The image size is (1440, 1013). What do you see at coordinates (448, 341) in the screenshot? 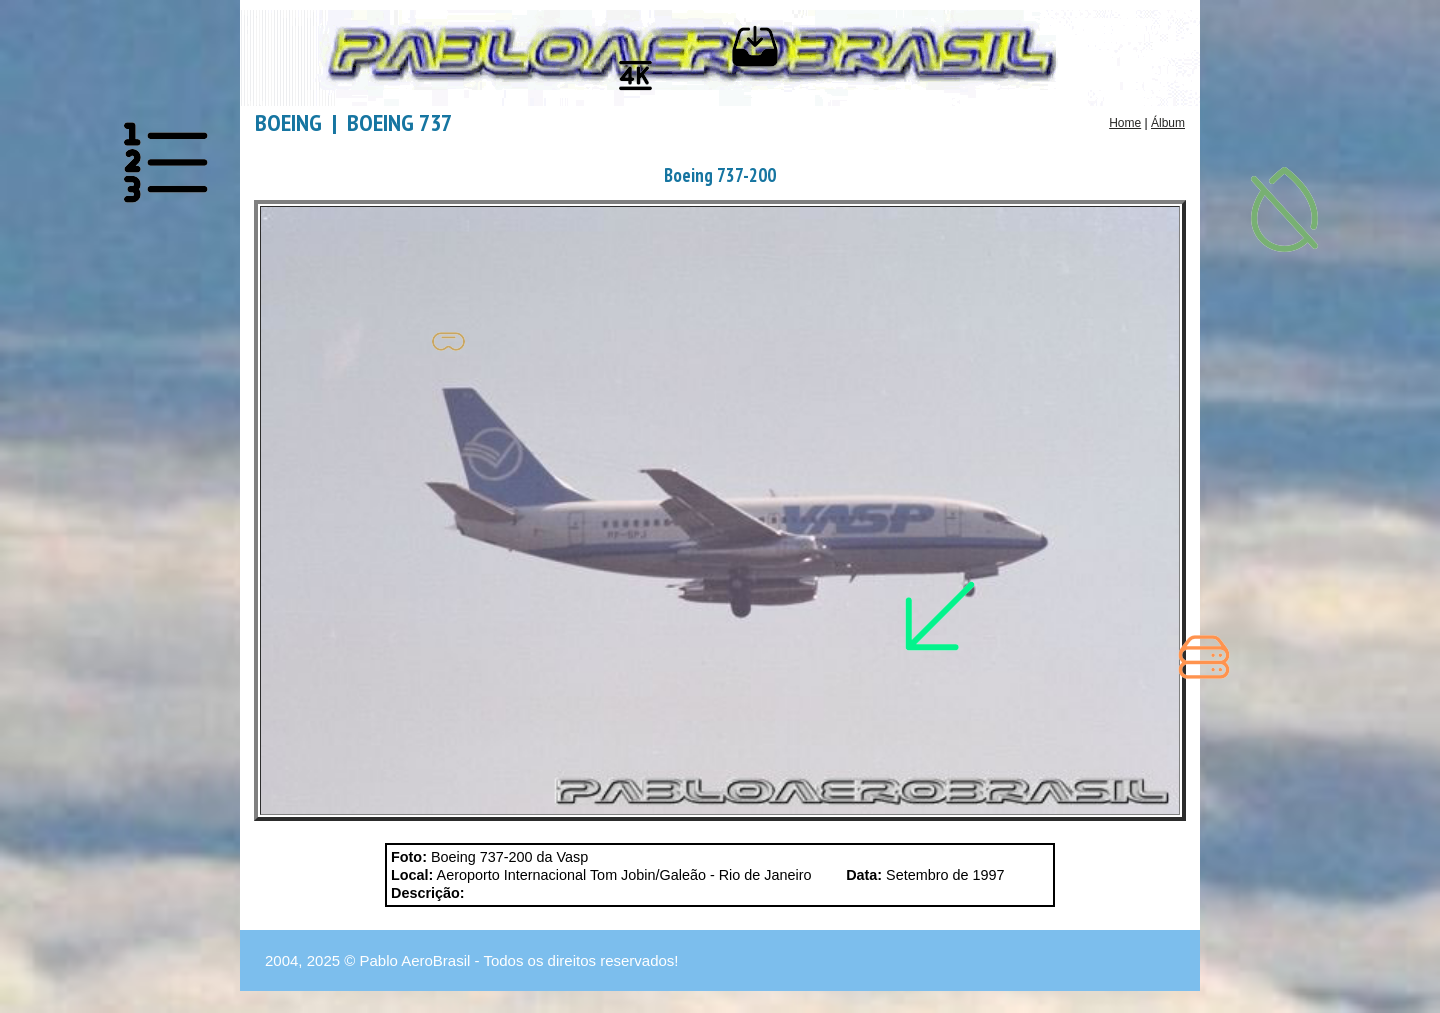
I see `access virtual reality or VR settings` at bounding box center [448, 341].